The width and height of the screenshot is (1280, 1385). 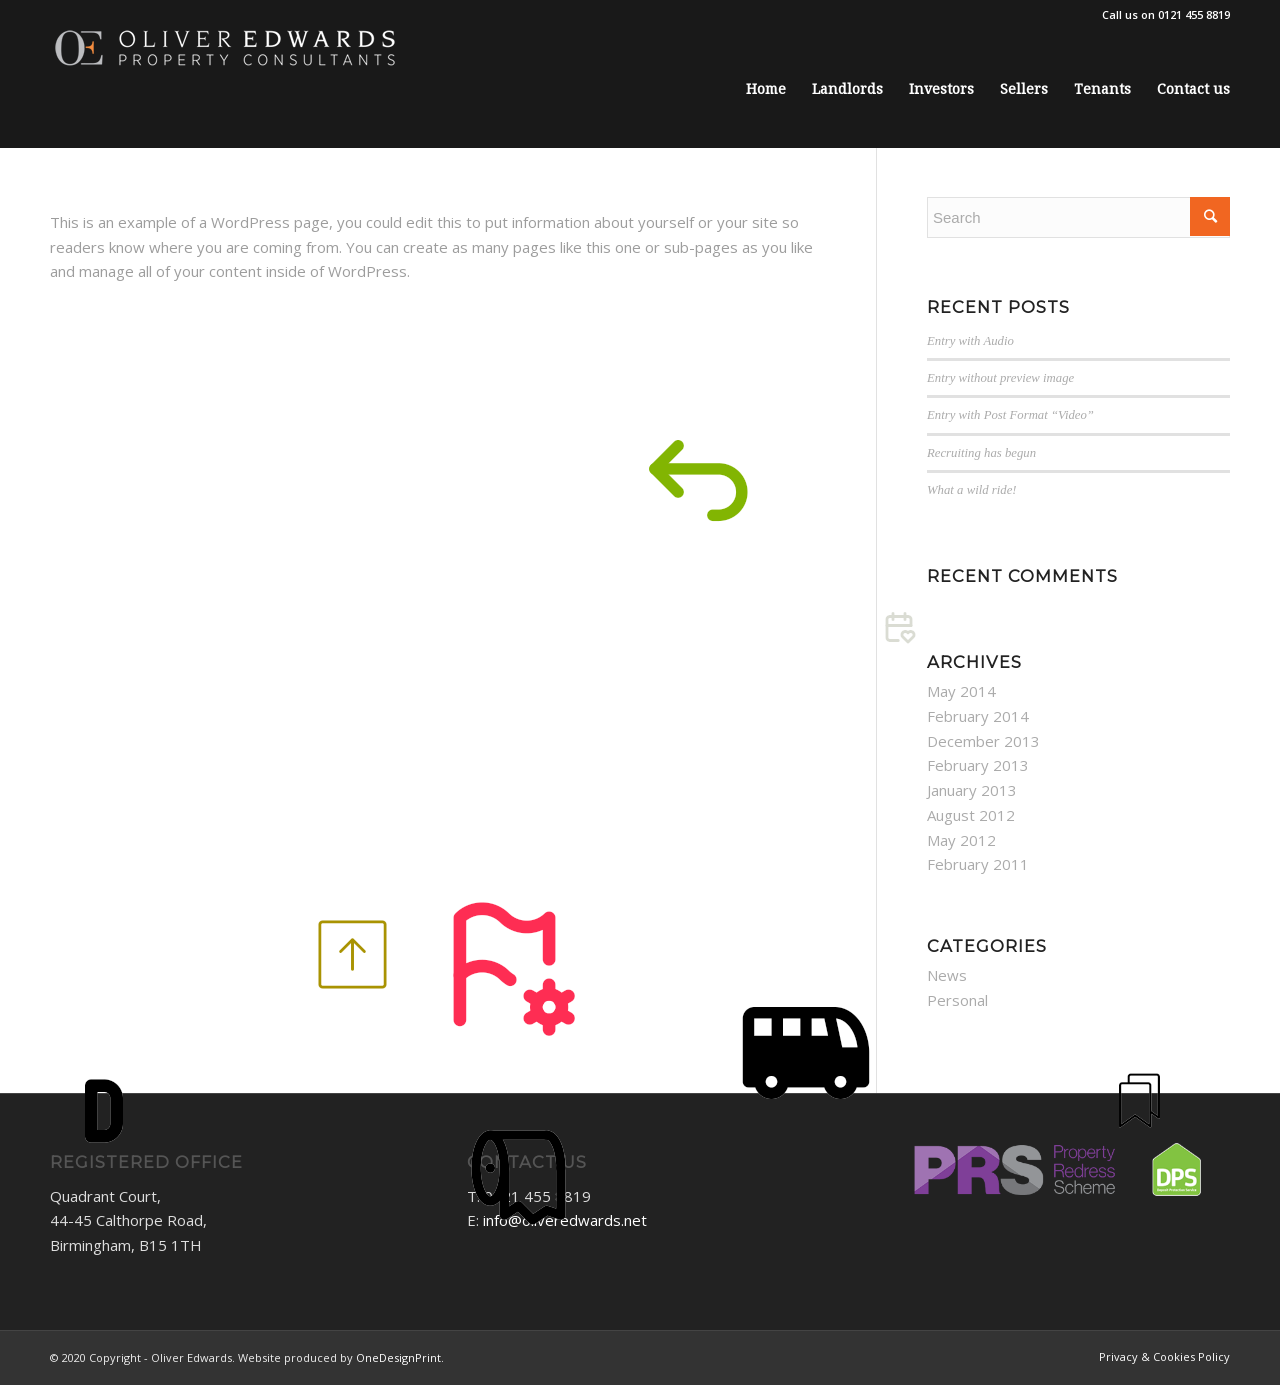 What do you see at coordinates (518, 1177) in the screenshot?
I see `indicates restroom or bathroom location` at bounding box center [518, 1177].